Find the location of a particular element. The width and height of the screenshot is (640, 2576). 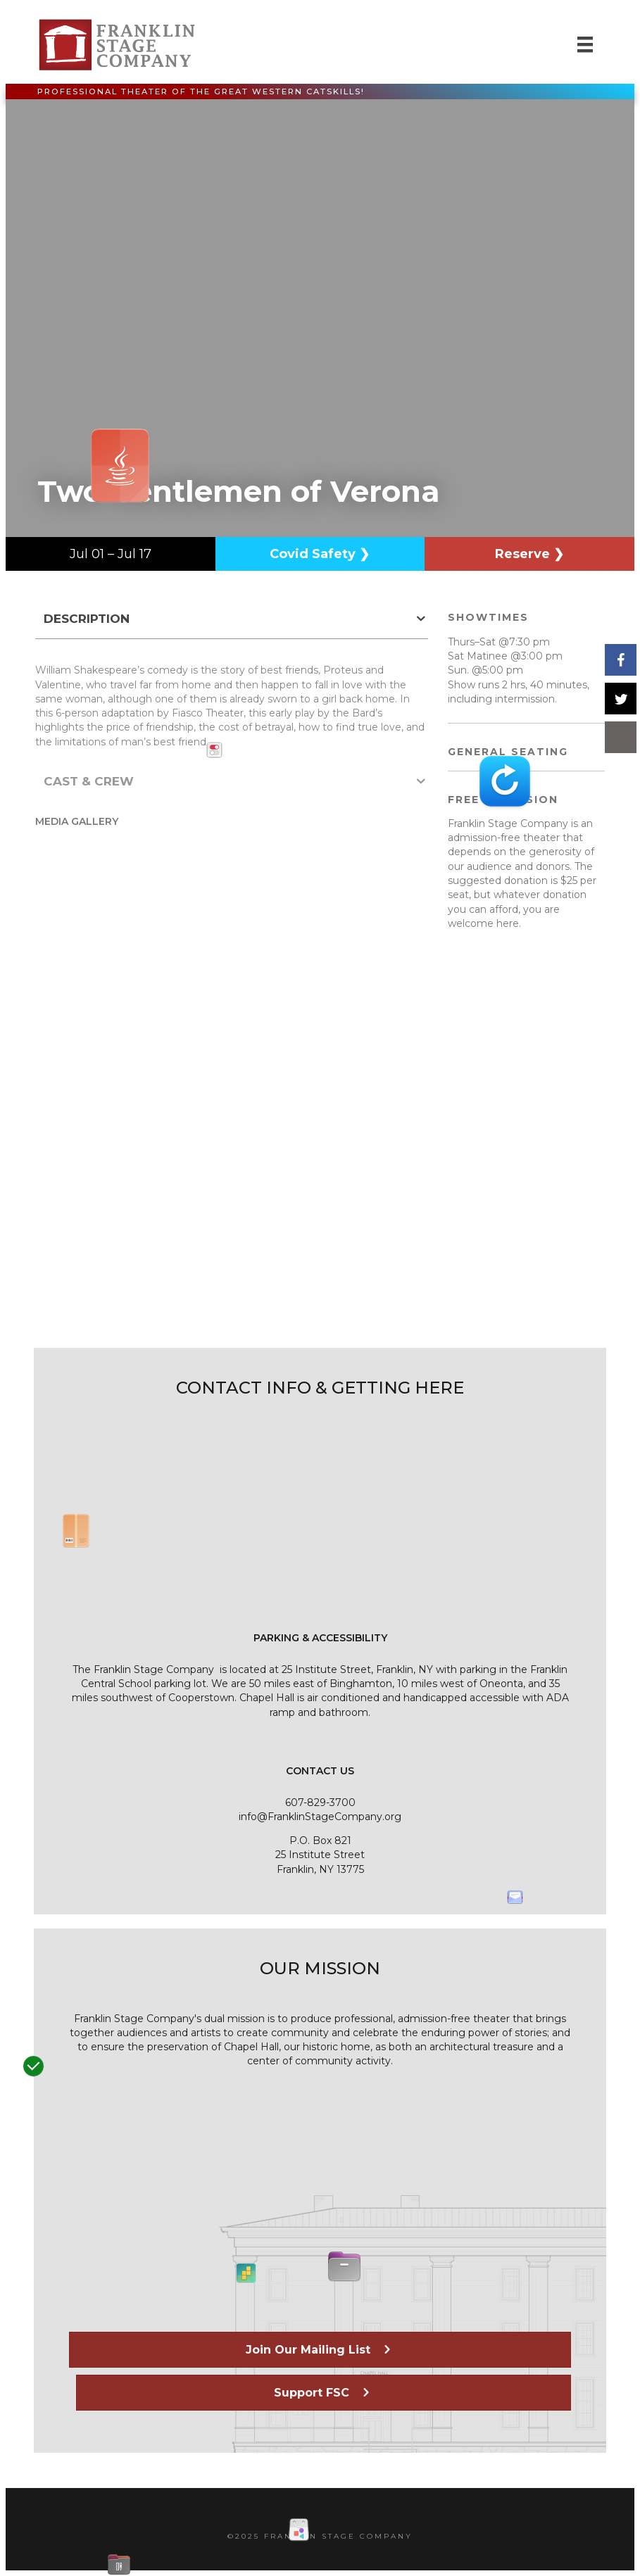

open system tweaks or settings app is located at coordinates (214, 750).